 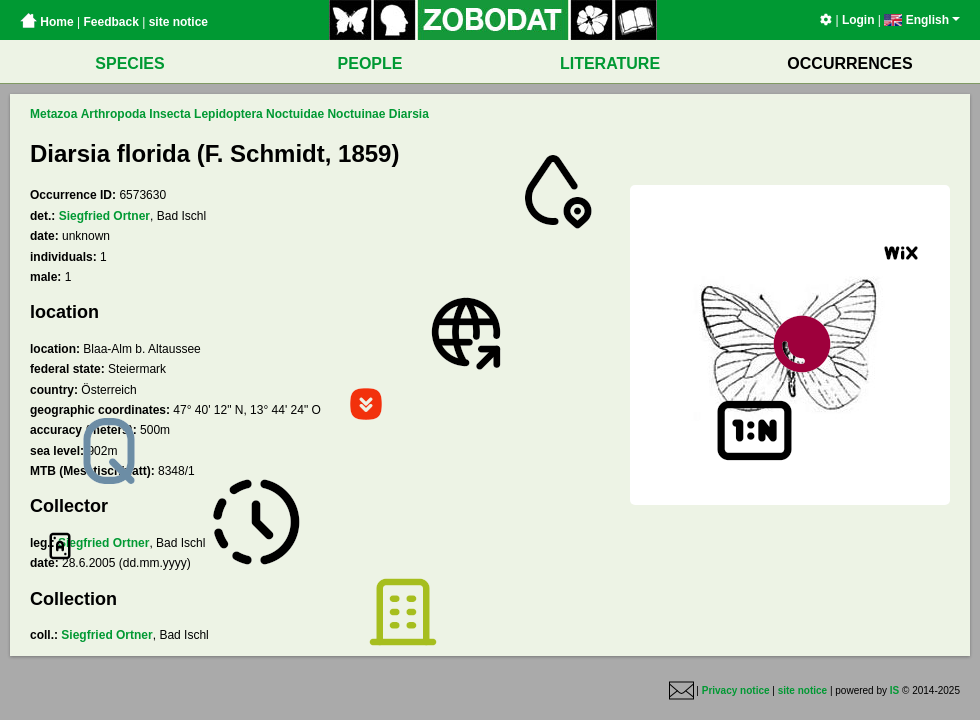 What do you see at coordinates (256, 522) in the screenshot?
I see `toggle viewing history on or off` at bounding box center [256, 522].